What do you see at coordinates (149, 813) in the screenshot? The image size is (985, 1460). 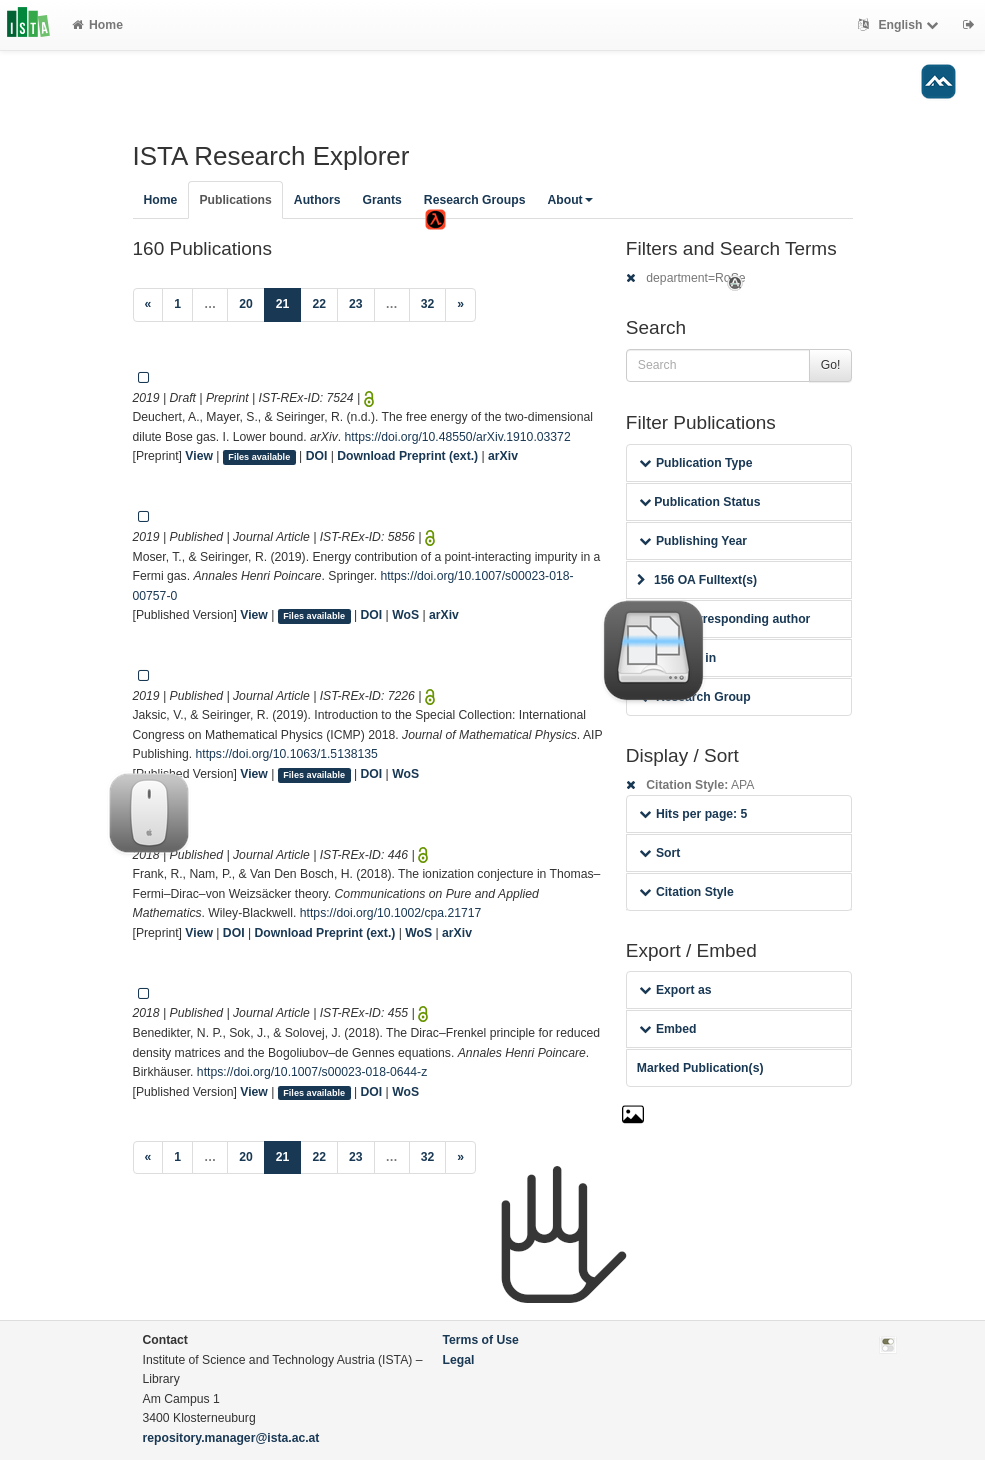 I see `open mouse settings and preferences` at bounding box center [149, 813].